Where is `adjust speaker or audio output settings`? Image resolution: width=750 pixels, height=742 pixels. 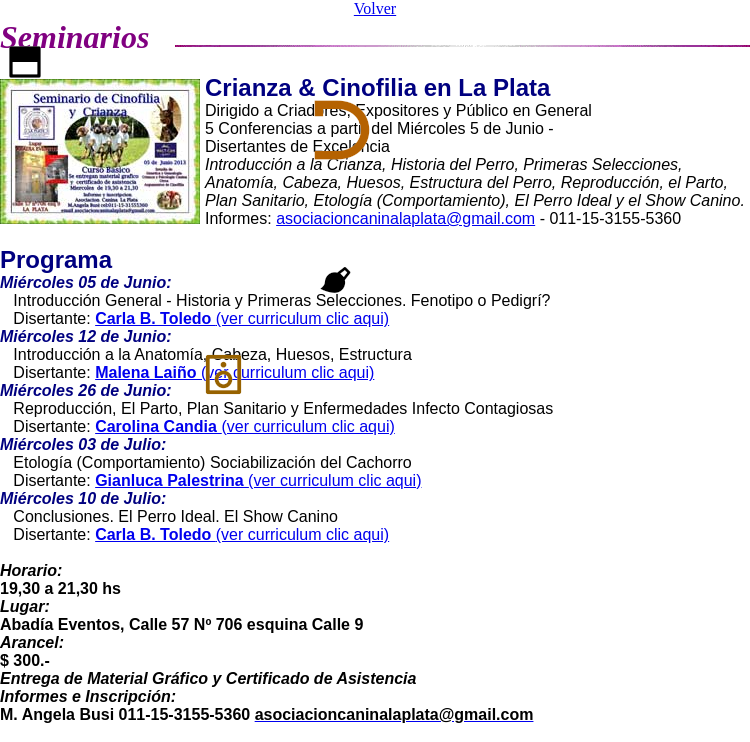
adjust speaker or audio output settings is located at coordinates (223, 374).